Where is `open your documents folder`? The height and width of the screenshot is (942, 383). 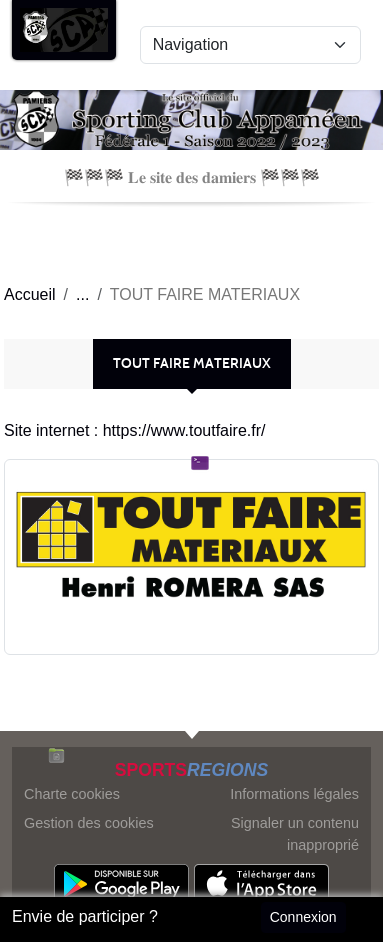 open your documents folder is located at coordinates (56, 755).